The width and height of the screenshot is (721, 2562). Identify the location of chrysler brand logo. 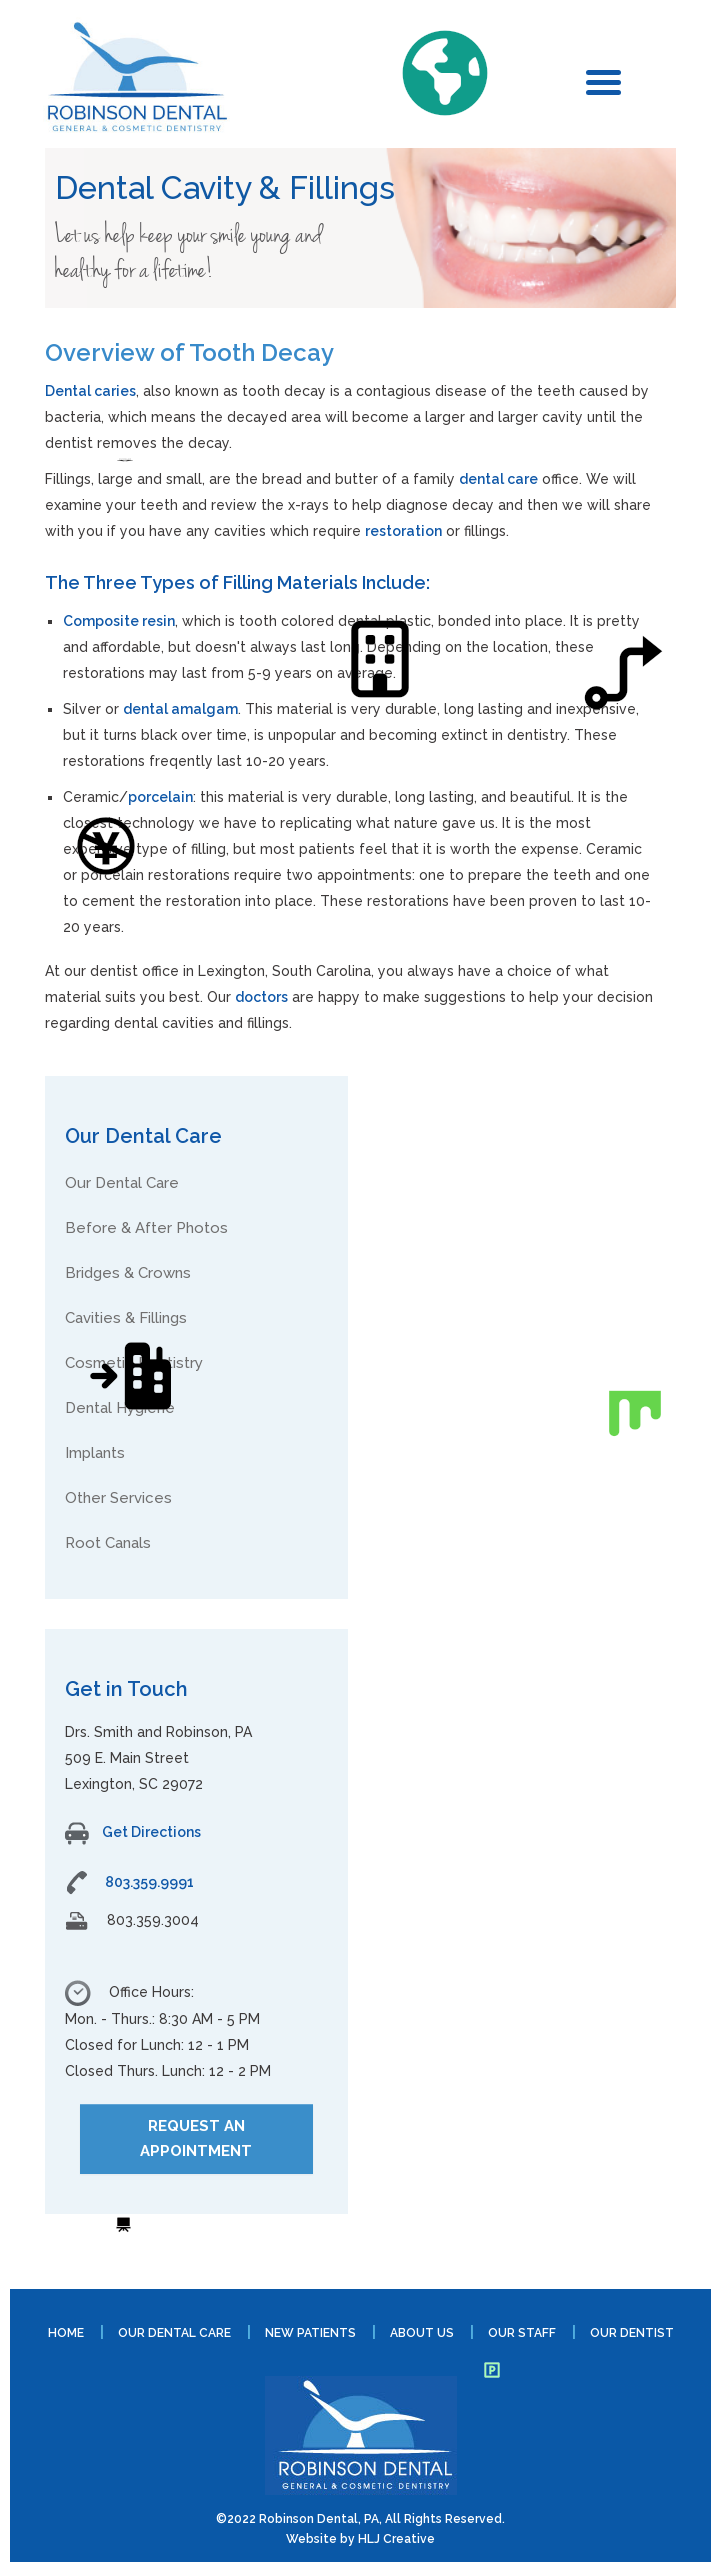
(125, 460).